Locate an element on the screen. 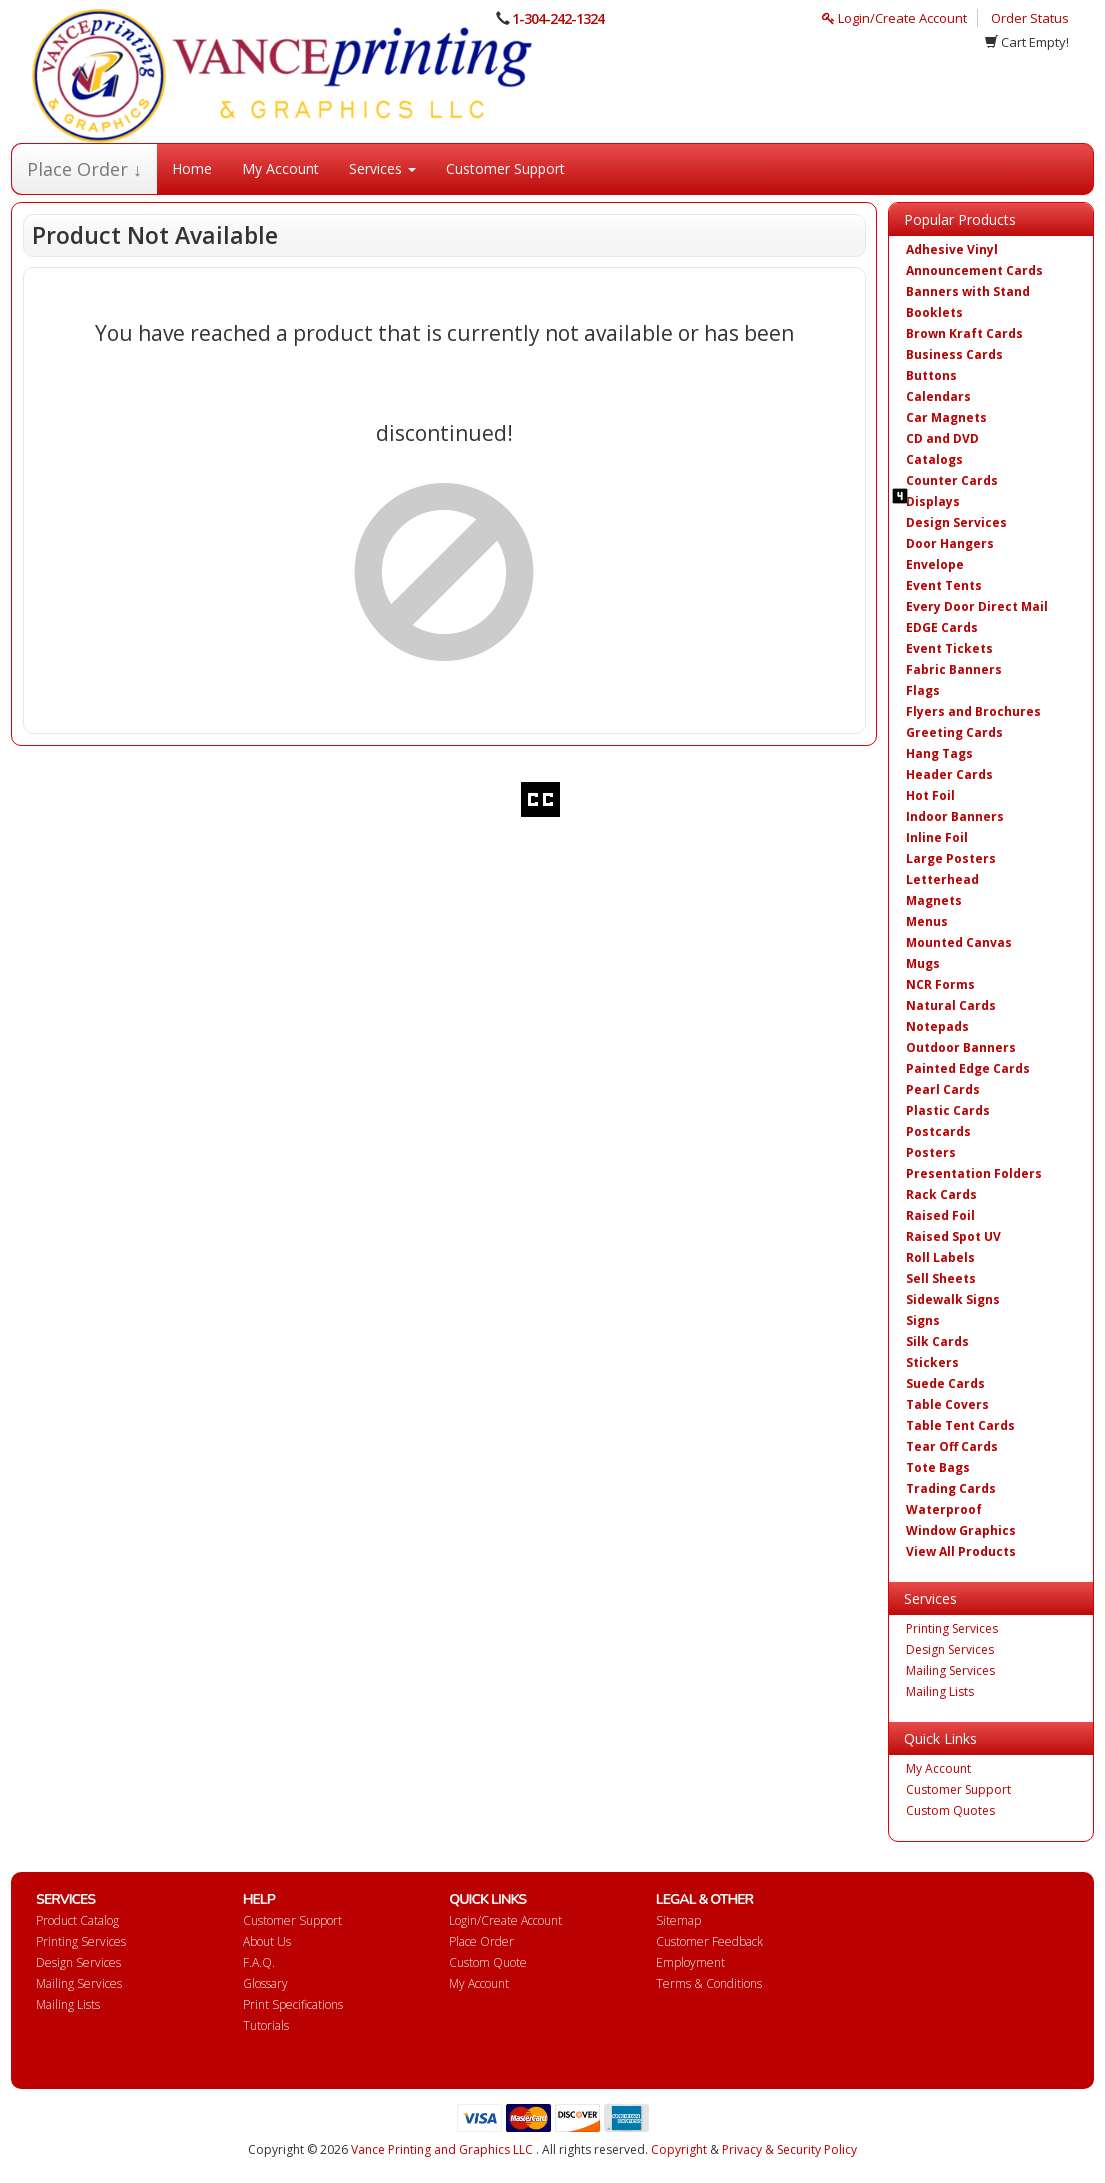  select filter or preset number 4 is located at coordinates (900, 496).